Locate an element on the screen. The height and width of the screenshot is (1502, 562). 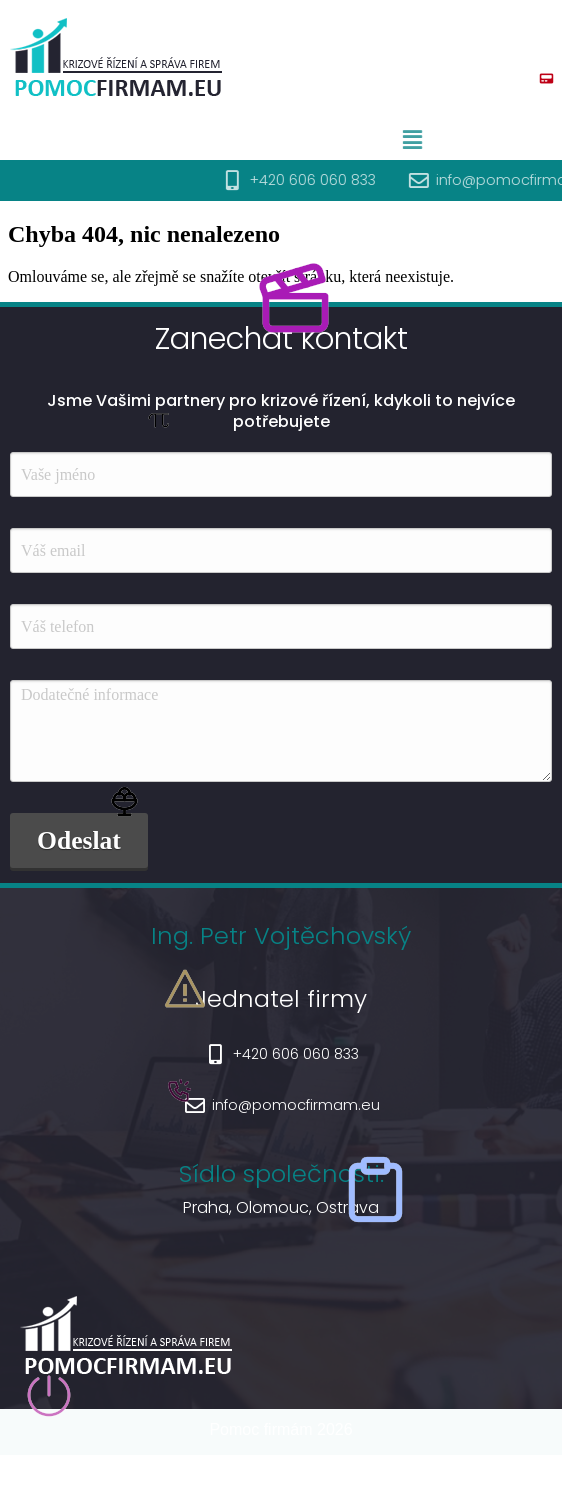
indicates pager or beeper device is located at coordinates (546, 78).